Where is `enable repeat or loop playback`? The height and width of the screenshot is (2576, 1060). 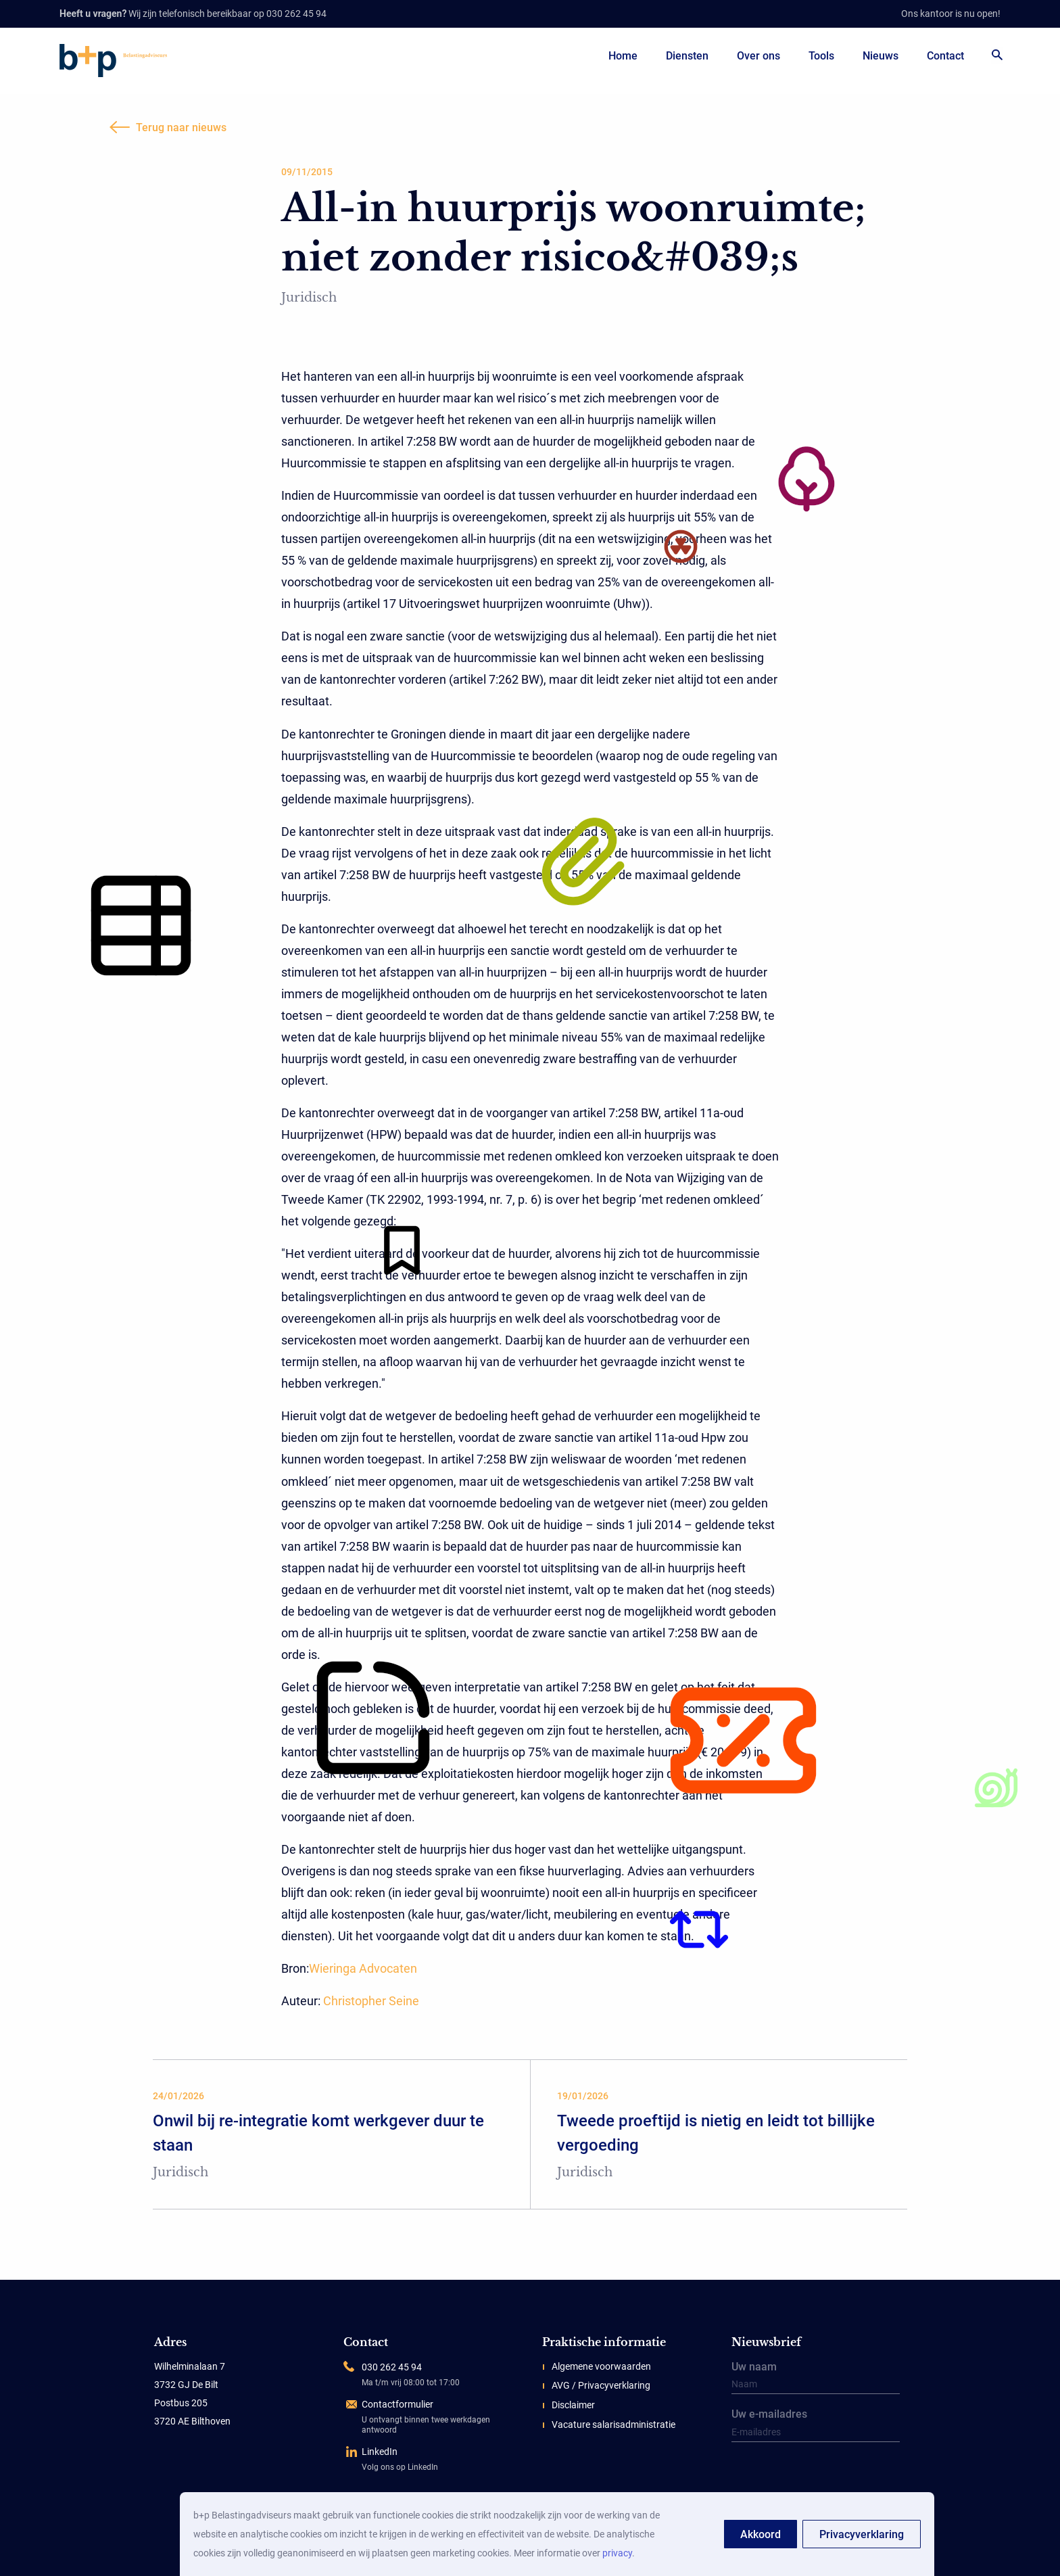 enable repeat or loop playback is located at coordinates (699, 1929).